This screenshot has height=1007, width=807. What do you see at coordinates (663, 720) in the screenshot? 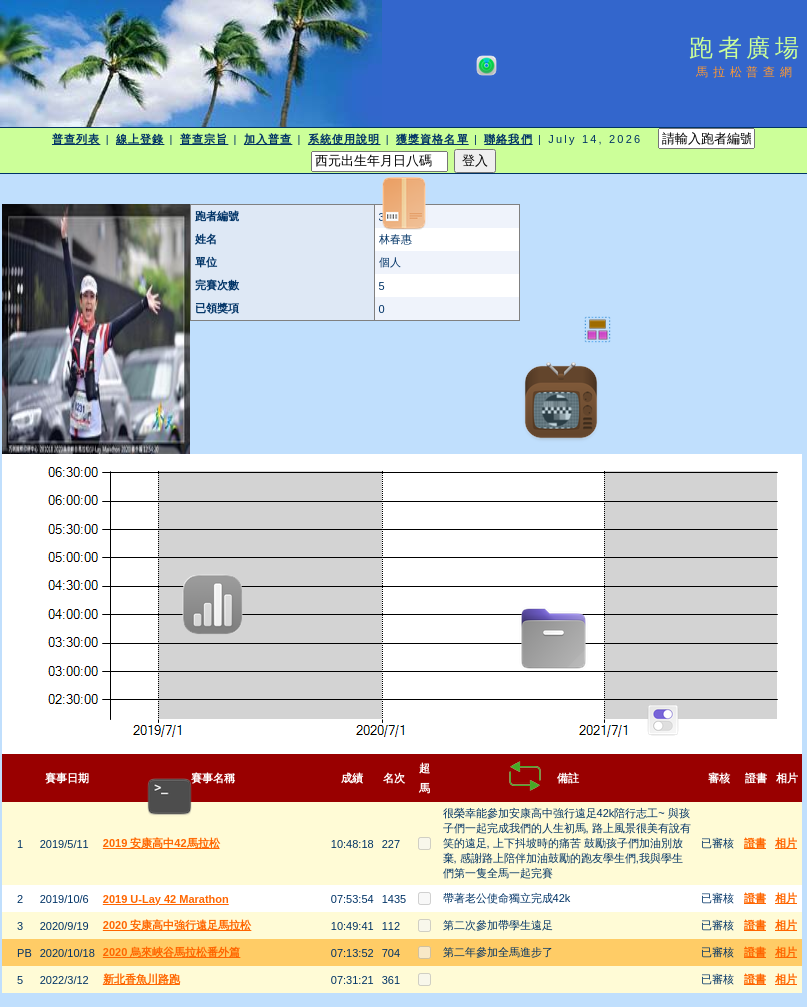
I see `open gnome tweaks to customize desktop settings` at bounding box center [663, 720].